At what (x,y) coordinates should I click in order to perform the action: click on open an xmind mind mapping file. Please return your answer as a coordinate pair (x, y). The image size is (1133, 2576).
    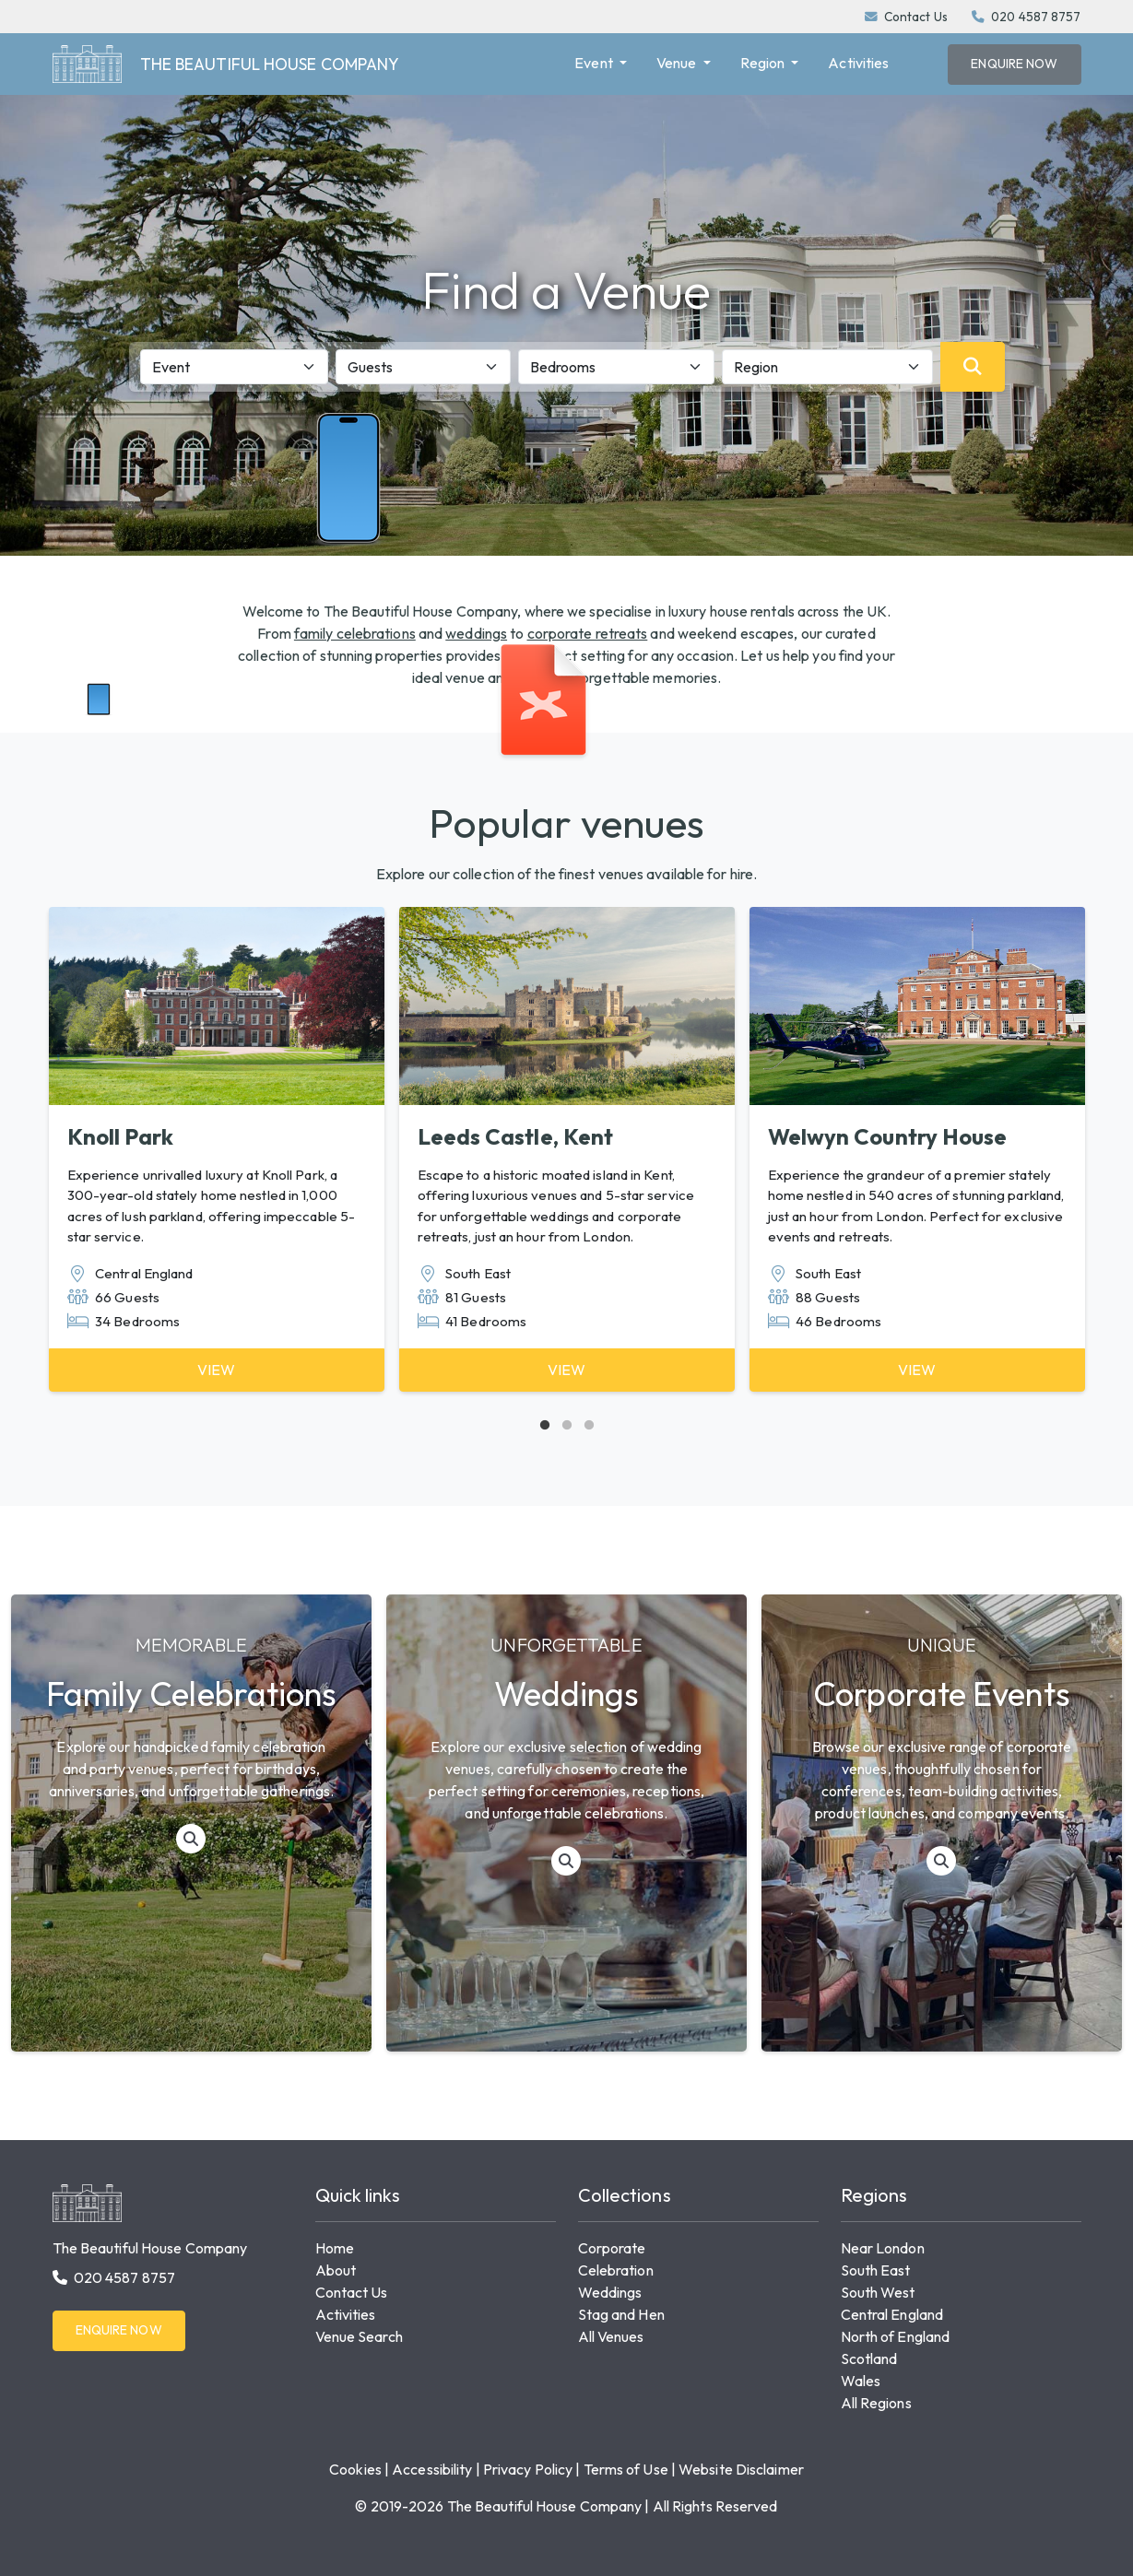
    Looking at the image, I should click on (543, 701).